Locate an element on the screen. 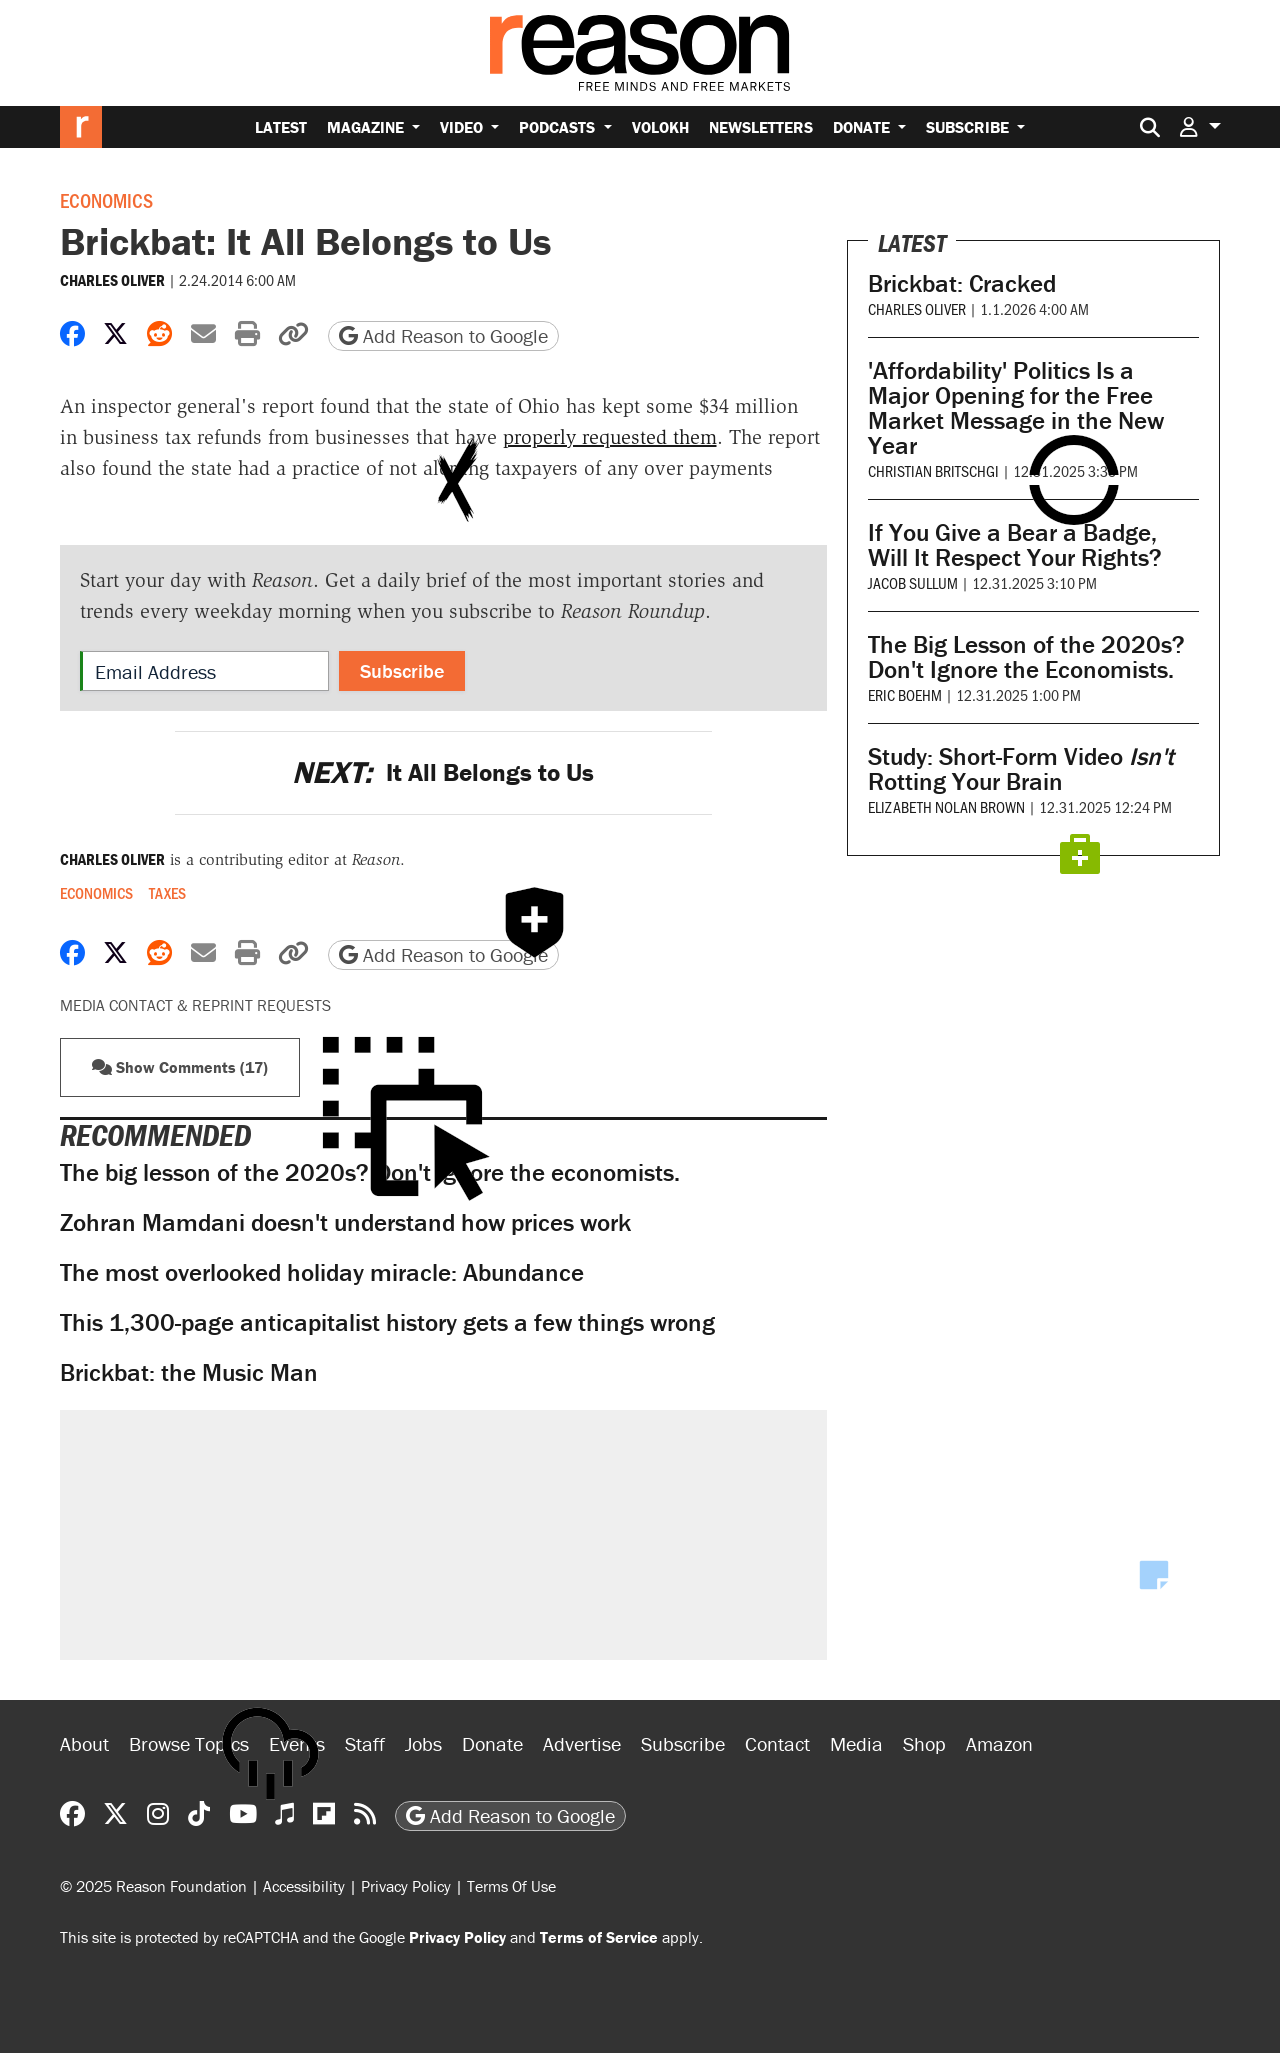 The image size is (1280, 2053). indicates heavy rain or showers in weather forecast is located at coordinates (270, 1751).